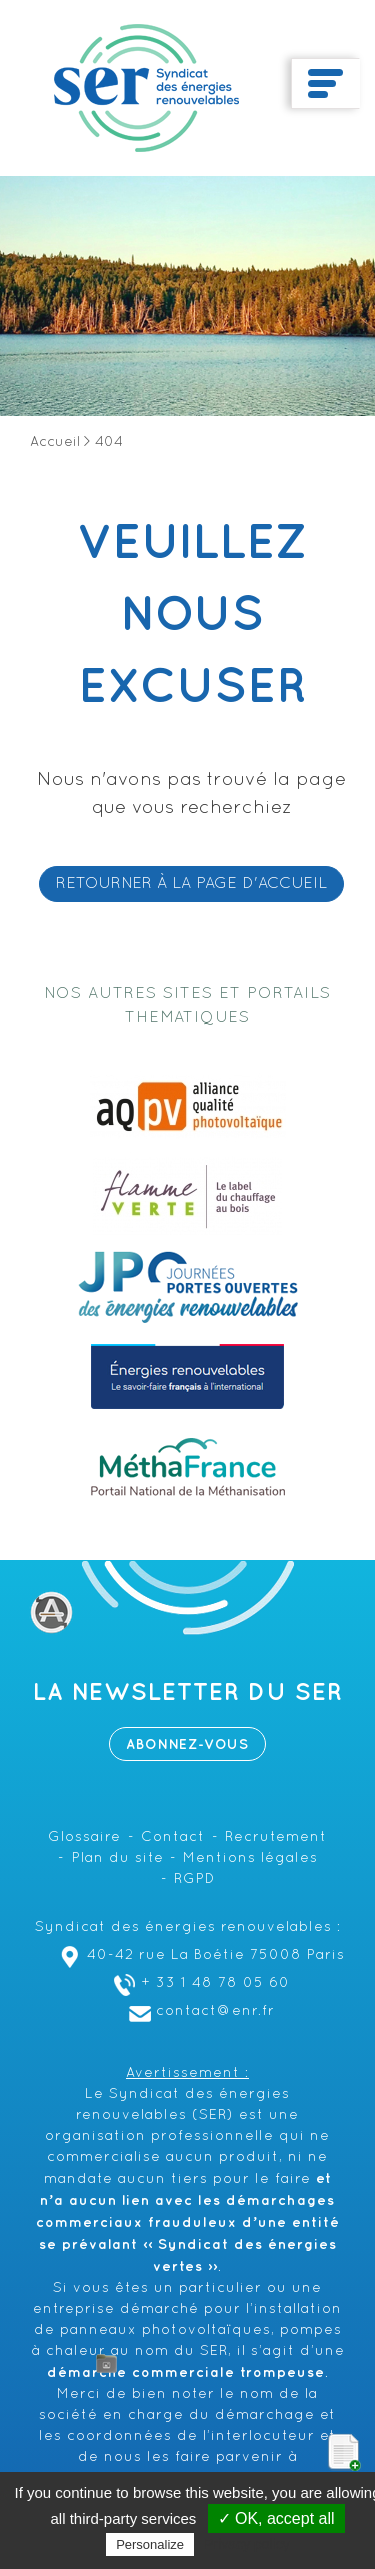 The height and width of the screenshot is (2569, 375). I want to click on open the software updater application, so click(51, 1612).